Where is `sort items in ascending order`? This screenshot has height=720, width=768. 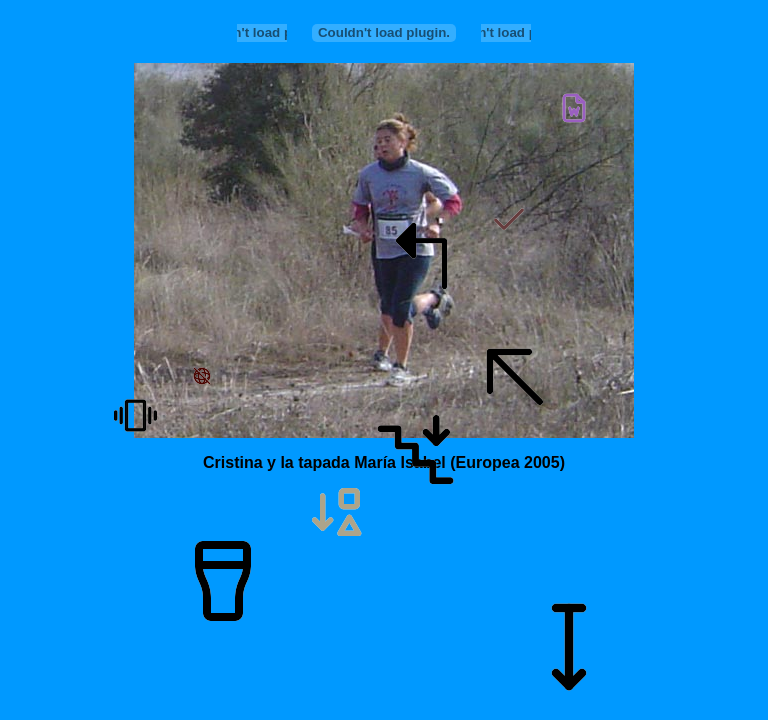
sort items in ascending order is located at coordinates (336, 512).